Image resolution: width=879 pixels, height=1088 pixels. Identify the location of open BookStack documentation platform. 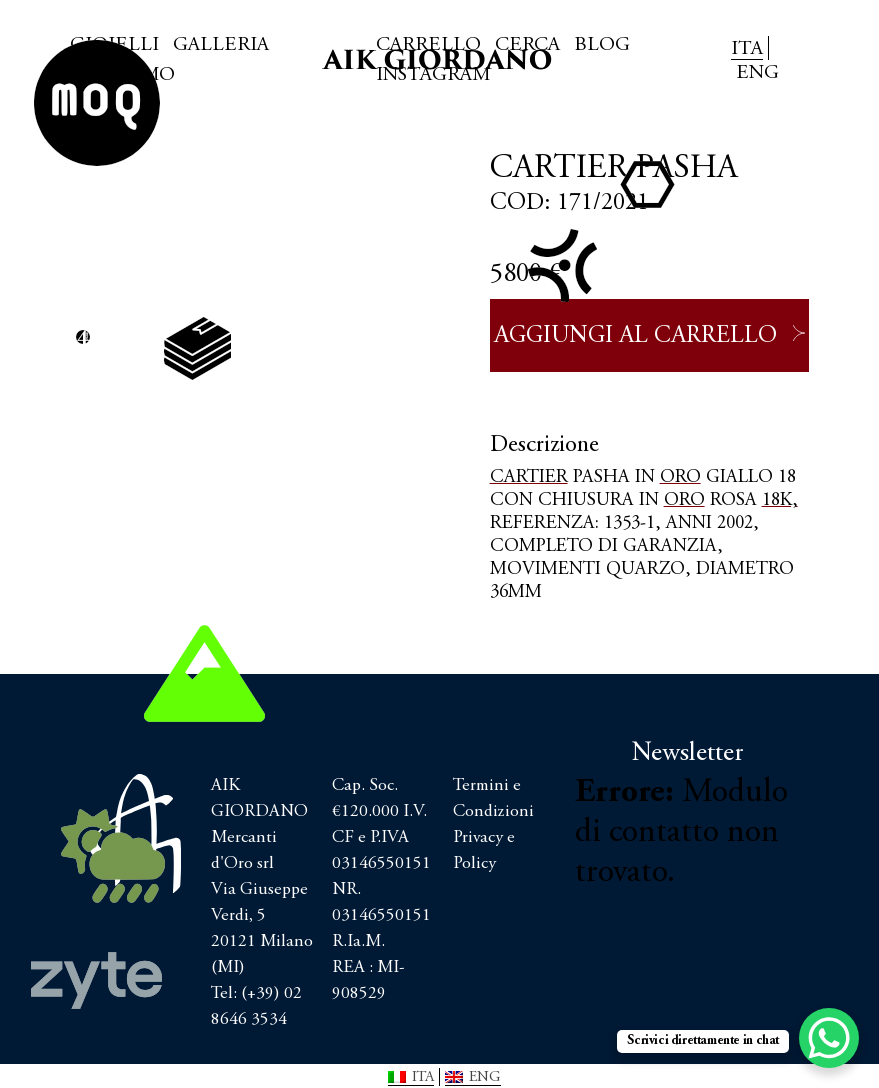
(197, 348).